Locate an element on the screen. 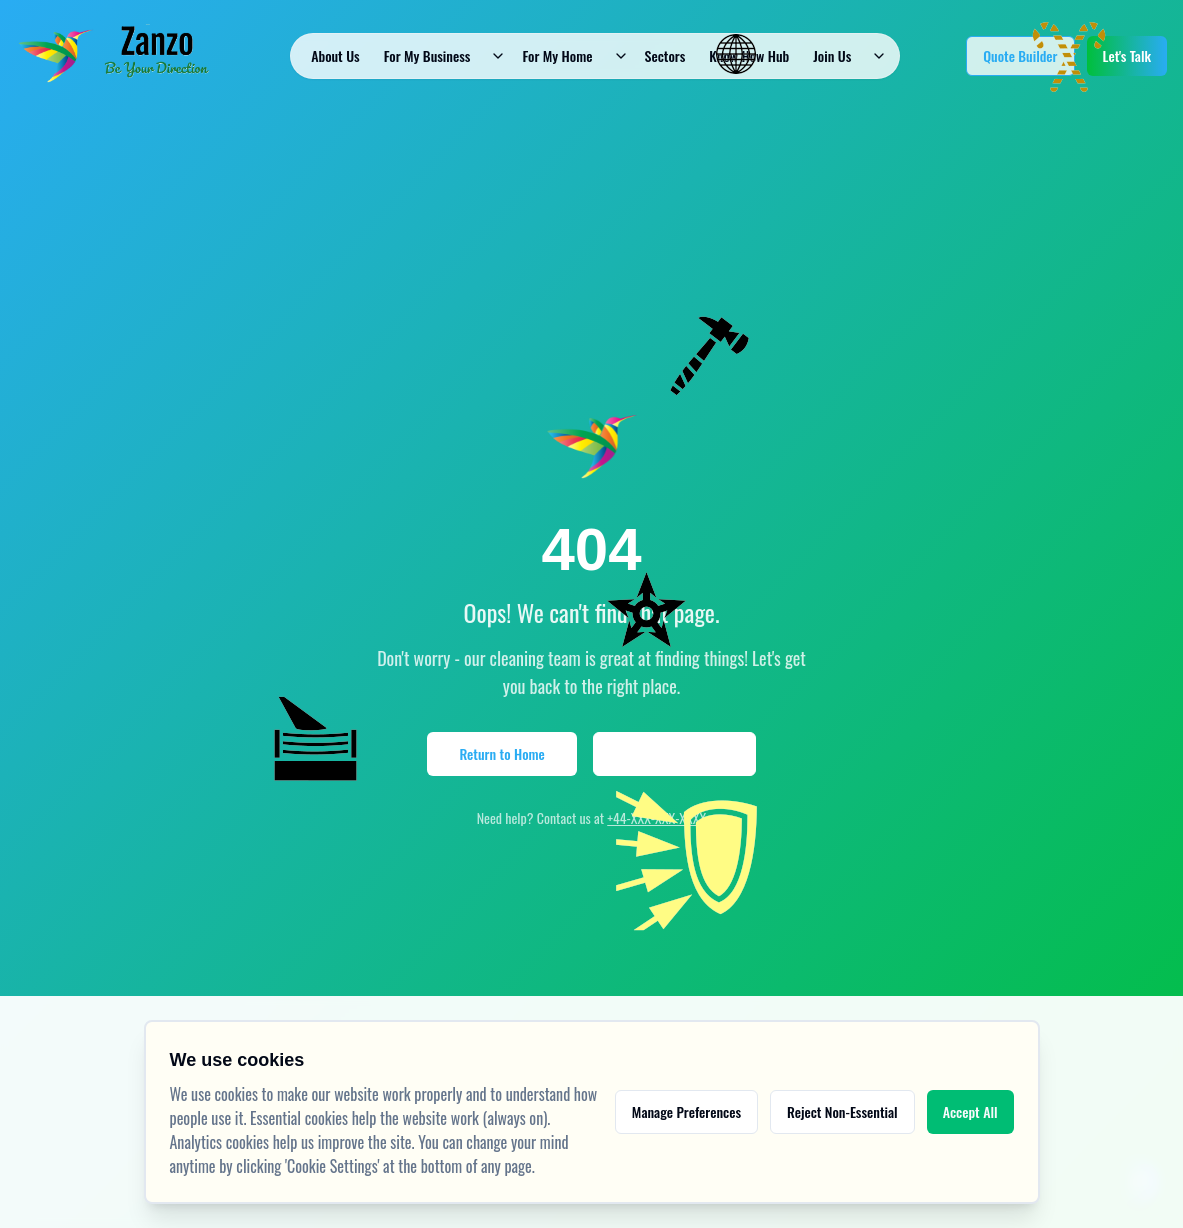  access building or construction tools is located at coordinates (709, 355).